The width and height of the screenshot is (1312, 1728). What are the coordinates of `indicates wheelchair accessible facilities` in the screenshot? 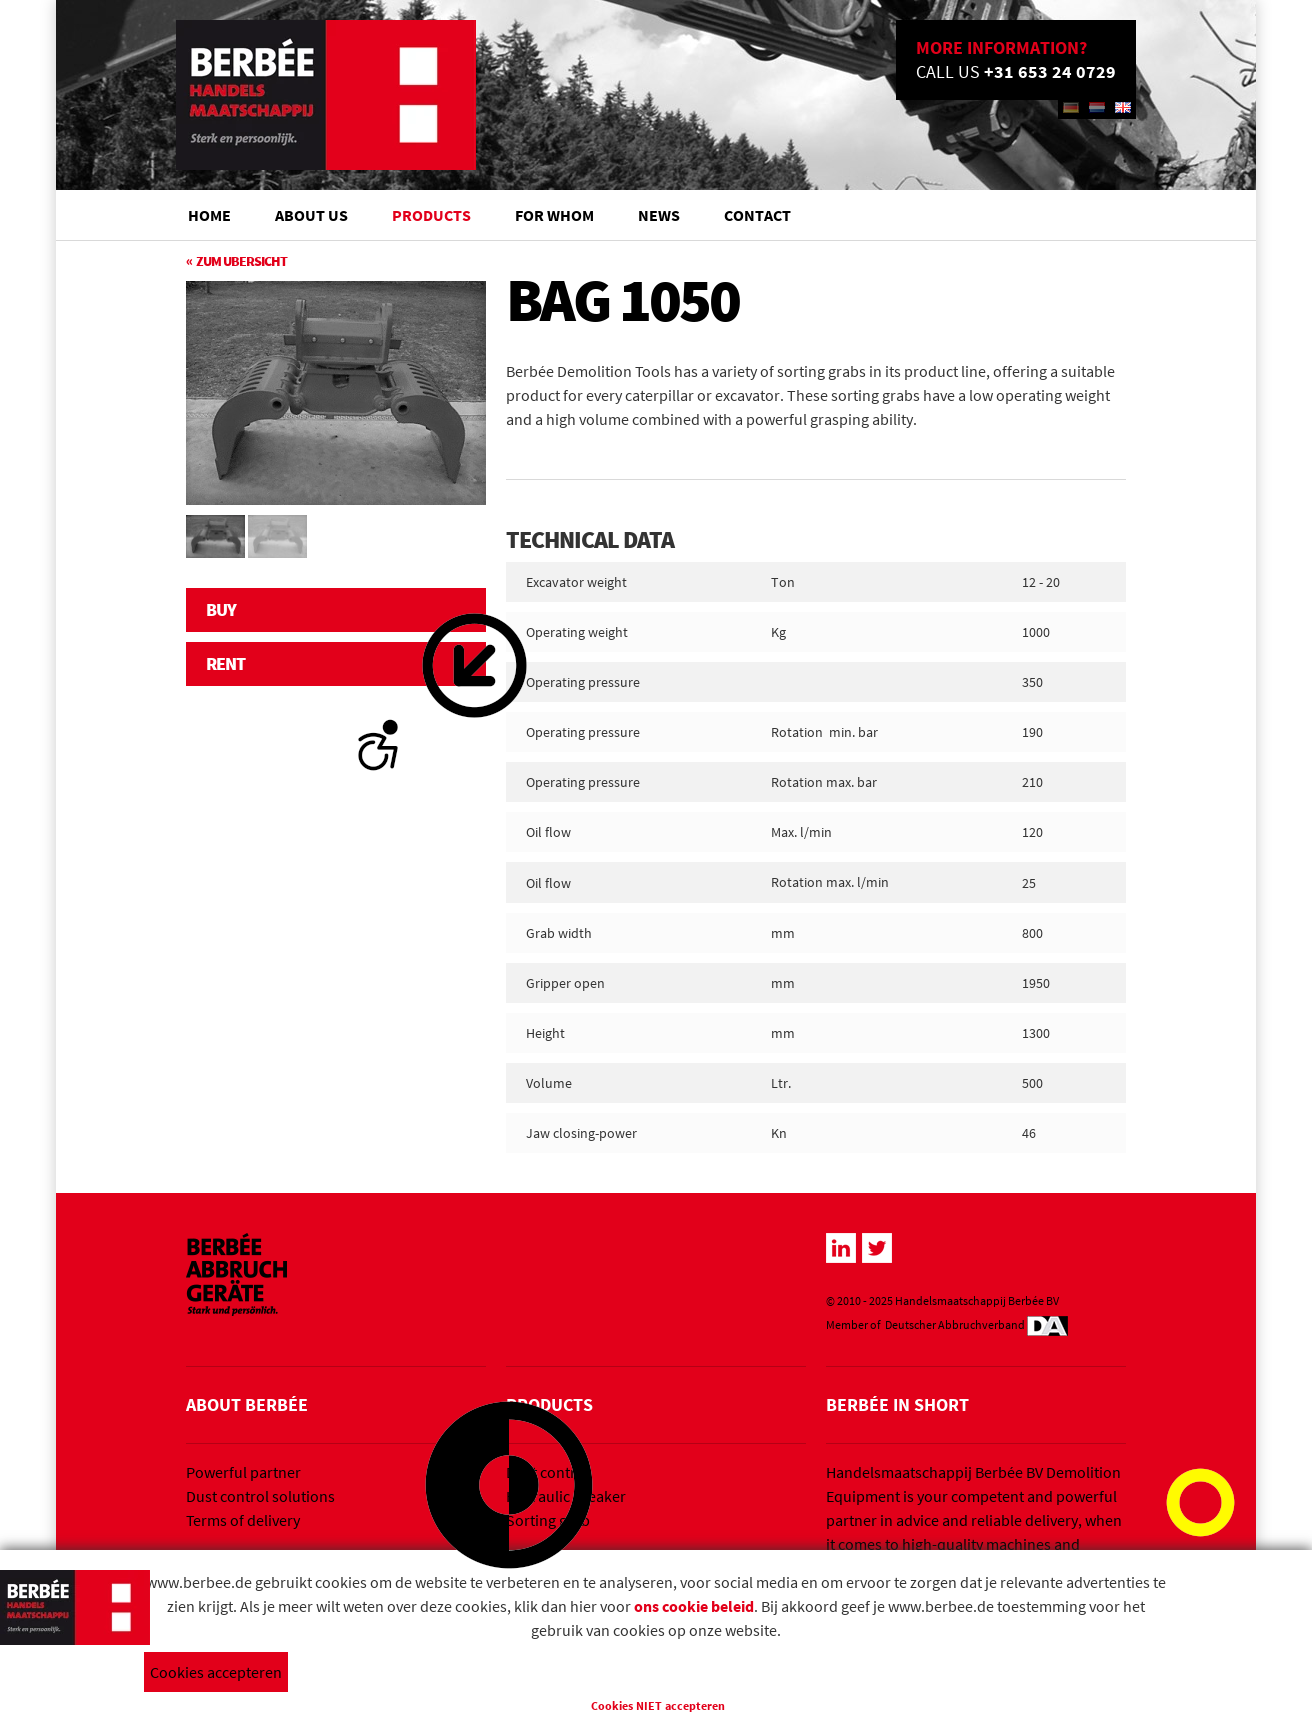 It's located at (379, 746).